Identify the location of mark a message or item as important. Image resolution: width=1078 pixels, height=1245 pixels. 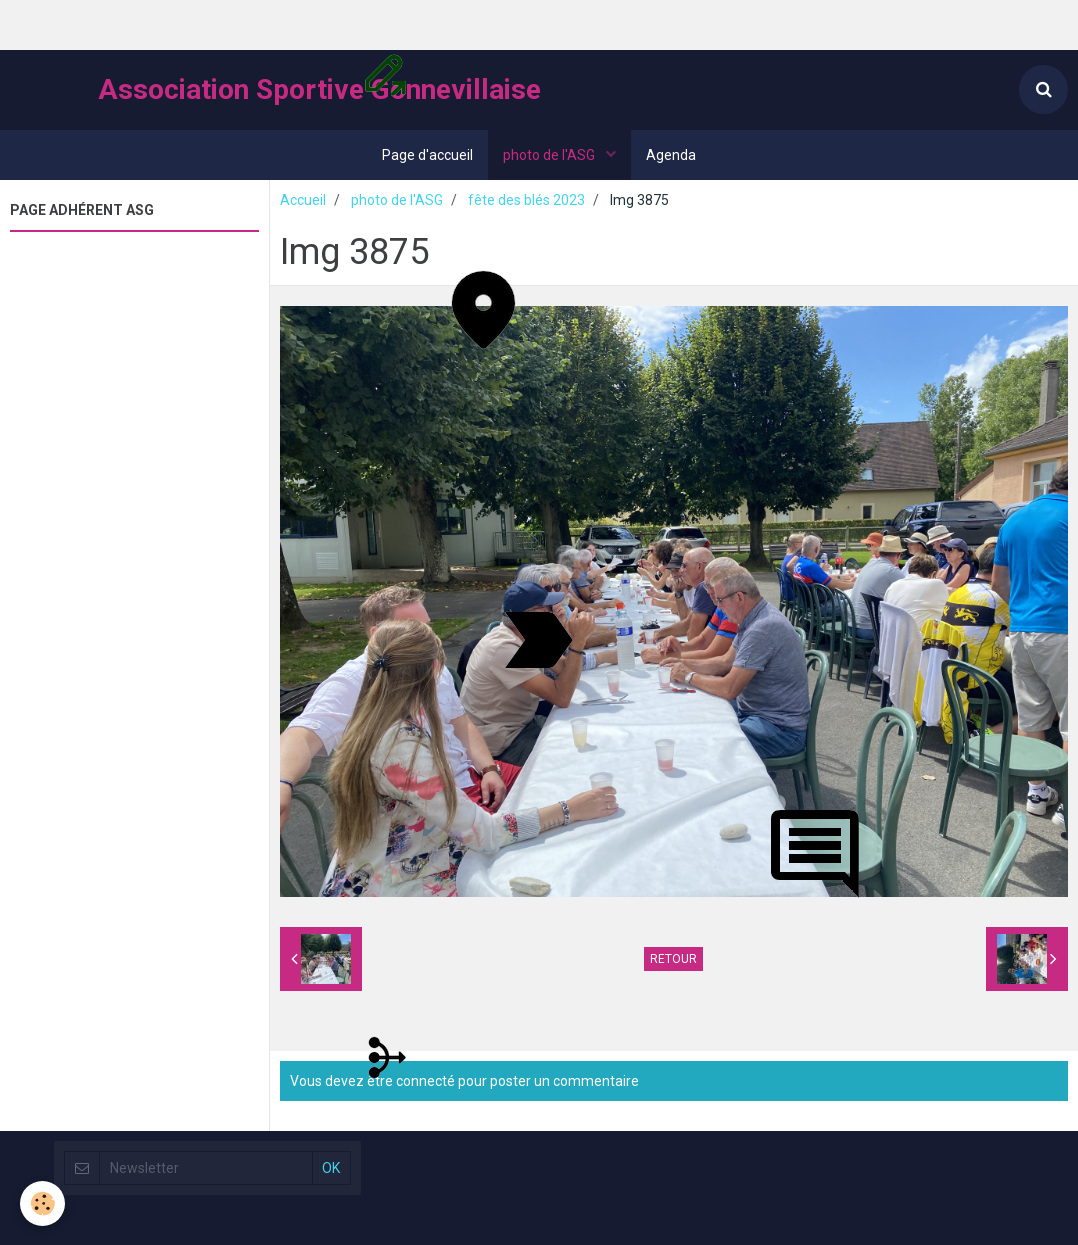
(537, 640).